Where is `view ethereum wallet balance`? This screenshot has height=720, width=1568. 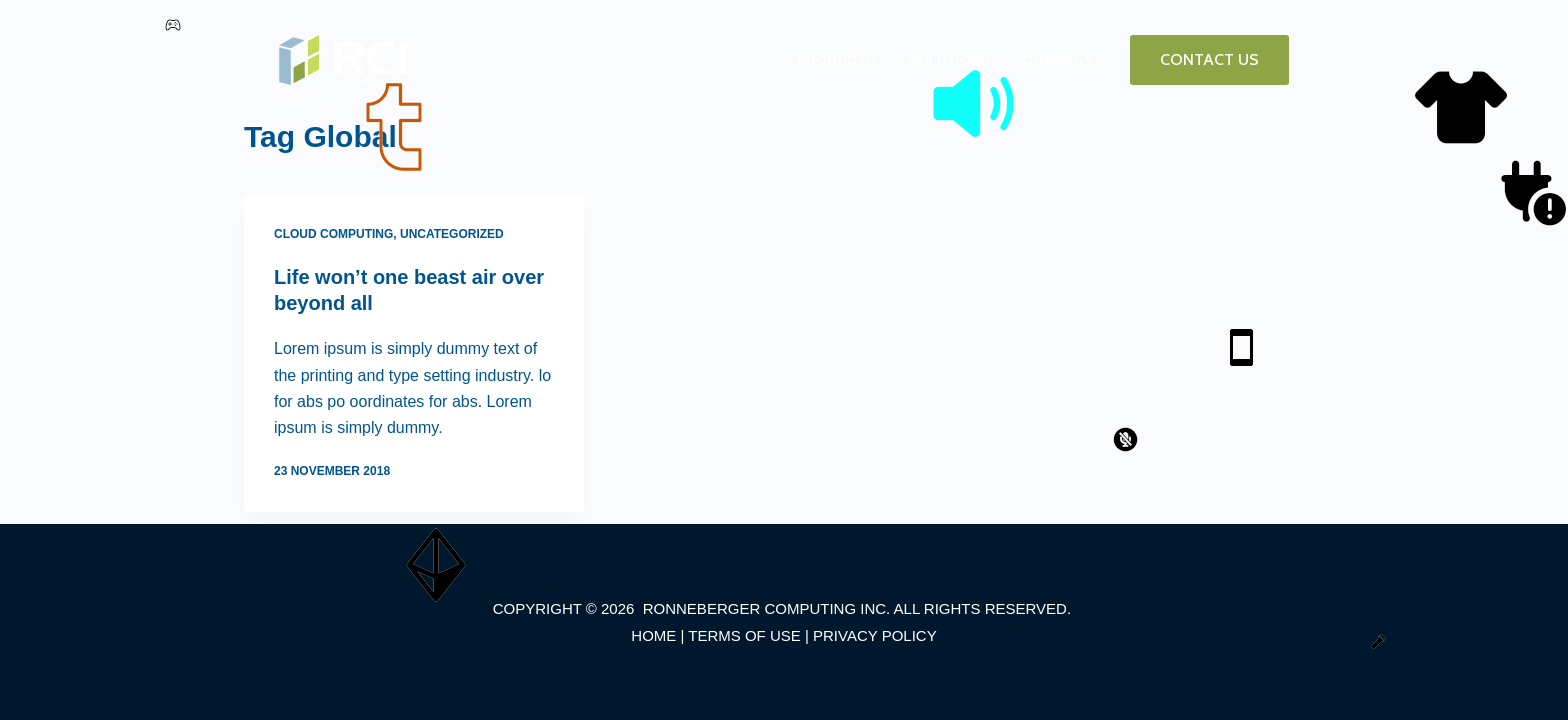 view ethereum wallet balance is located at coordinates (436, 565).